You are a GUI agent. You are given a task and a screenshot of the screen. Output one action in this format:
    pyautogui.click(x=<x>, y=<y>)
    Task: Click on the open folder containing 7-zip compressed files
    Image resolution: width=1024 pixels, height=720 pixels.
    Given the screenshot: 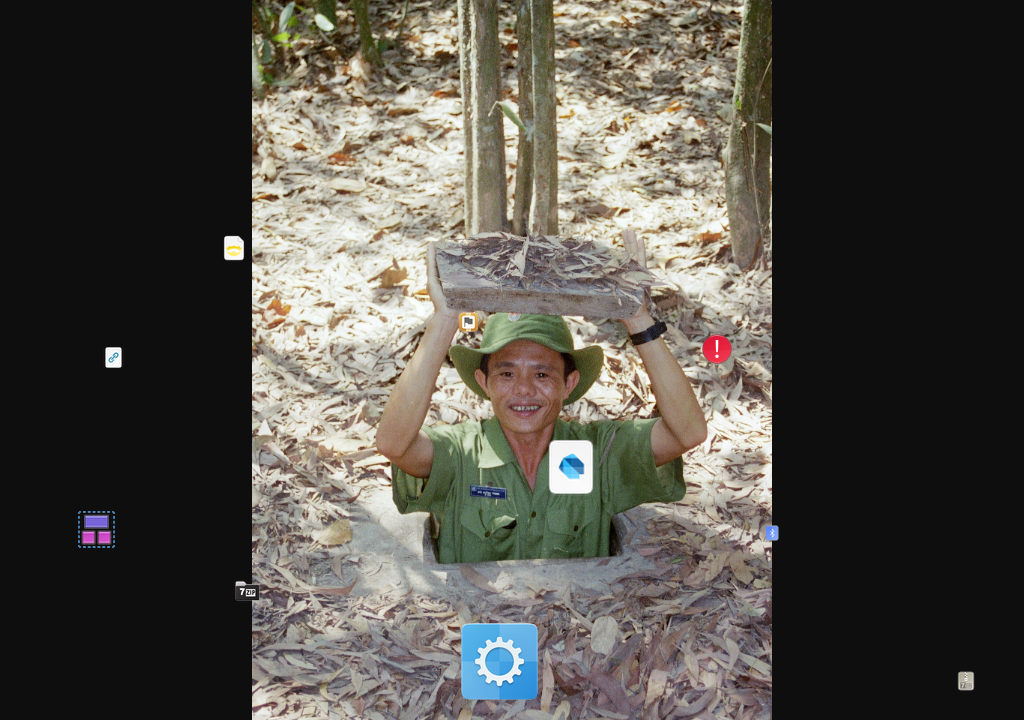 What is the action you would take?
    pyautogui.click(x=247, y=591)
    